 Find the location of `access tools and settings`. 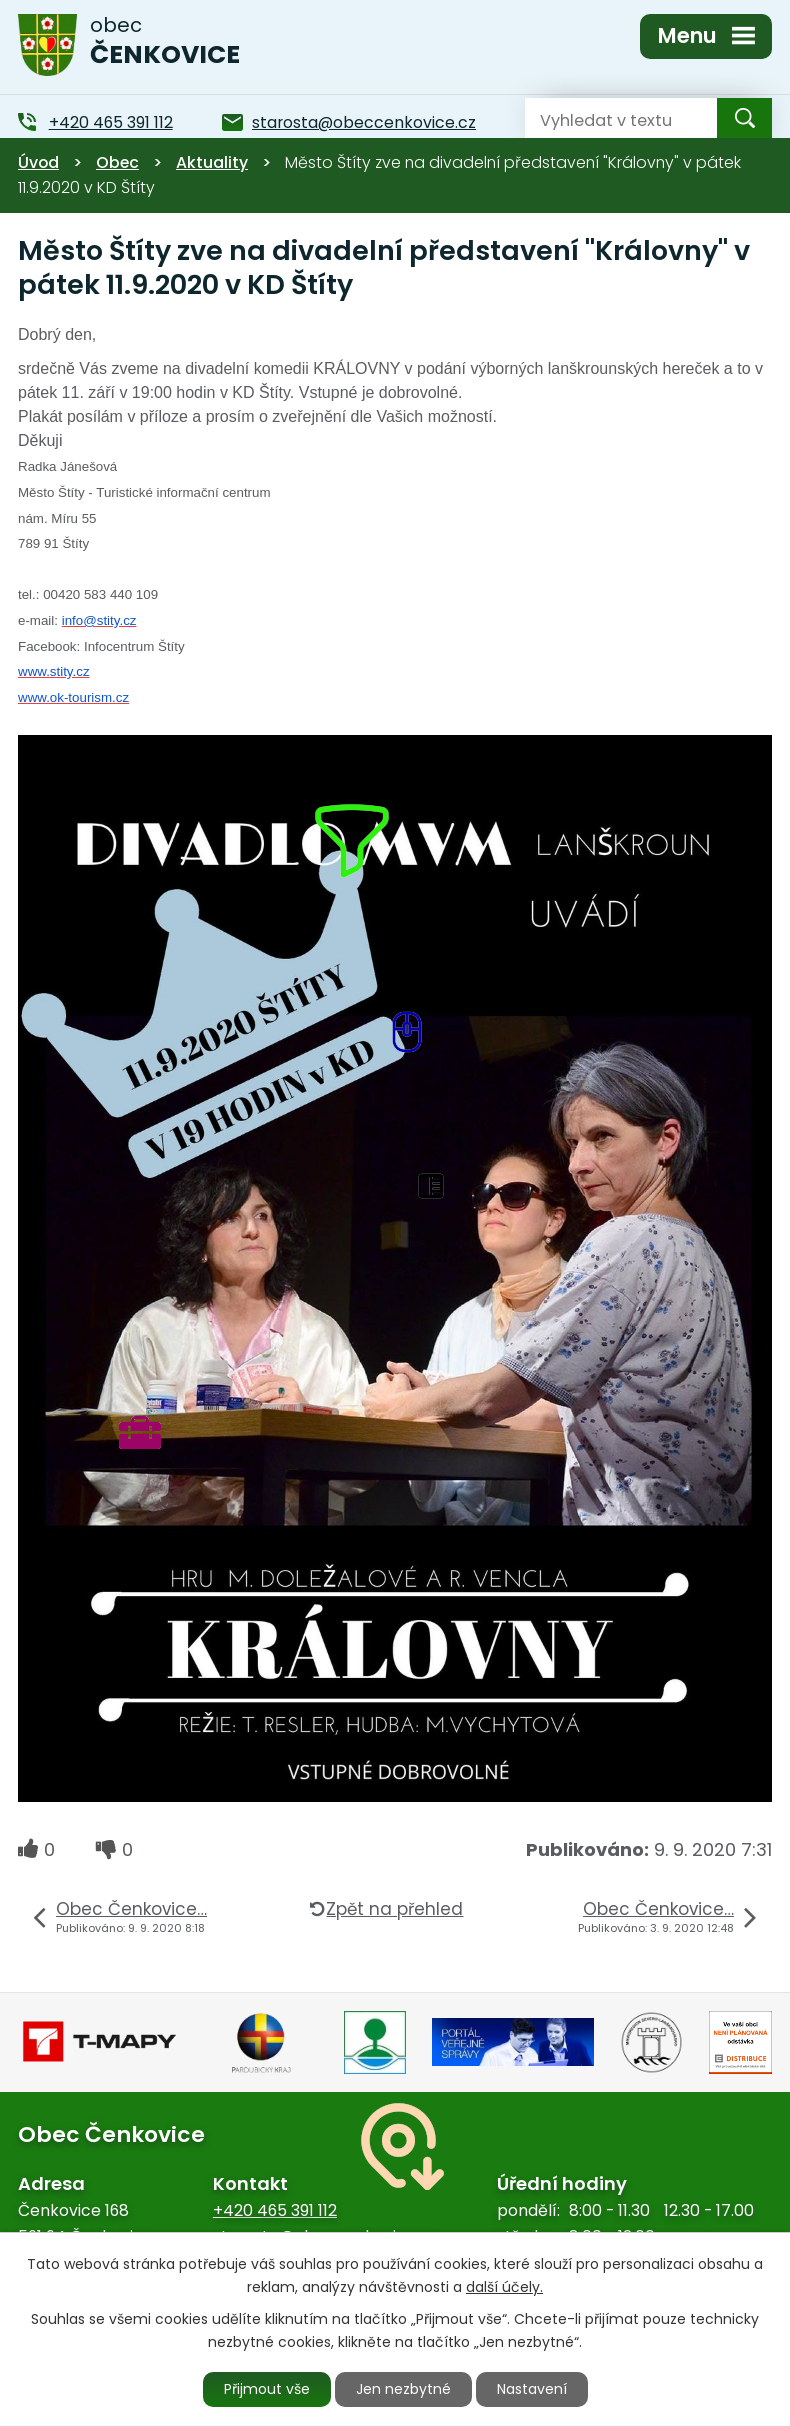

access tools and settings is located at coordinates (140, 1434).